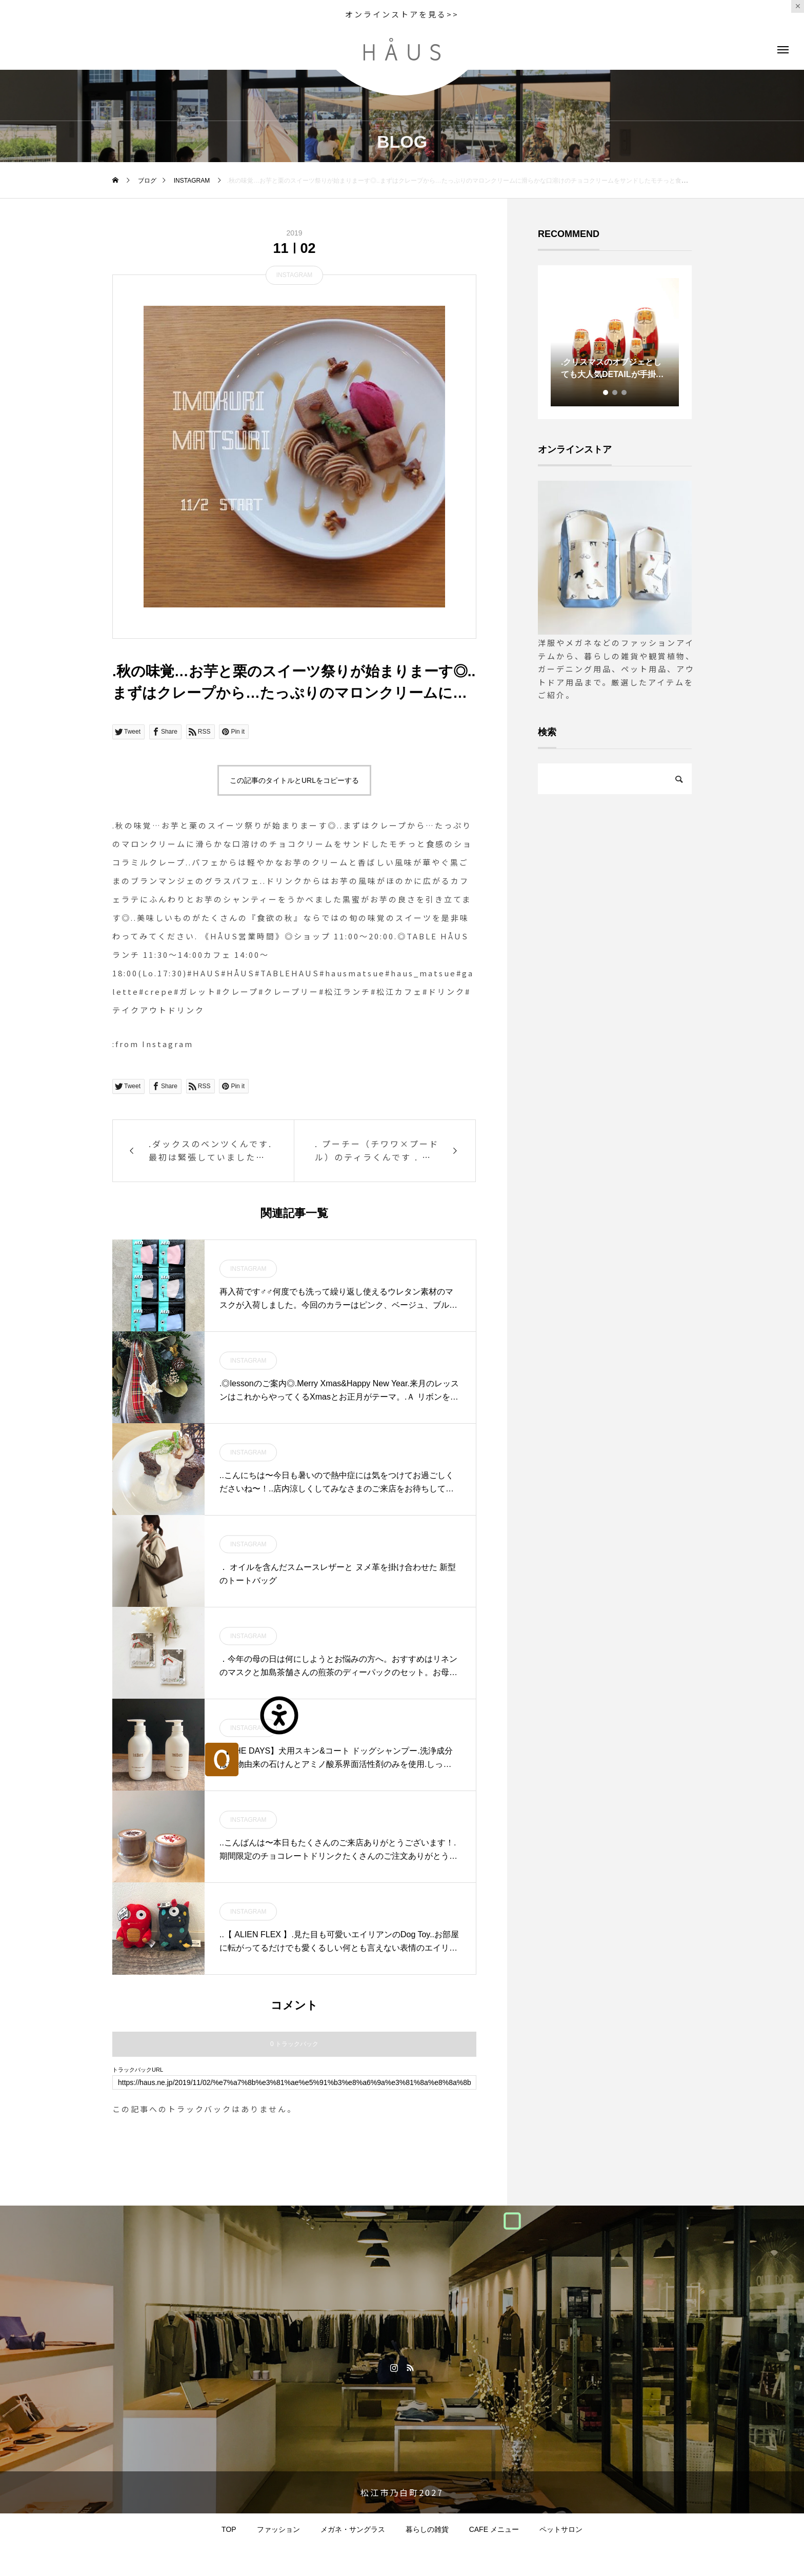  Describe the element at coordinates (512, 2221) in the screenshot. I see `crop image to 1:1 square ratio` at that location.